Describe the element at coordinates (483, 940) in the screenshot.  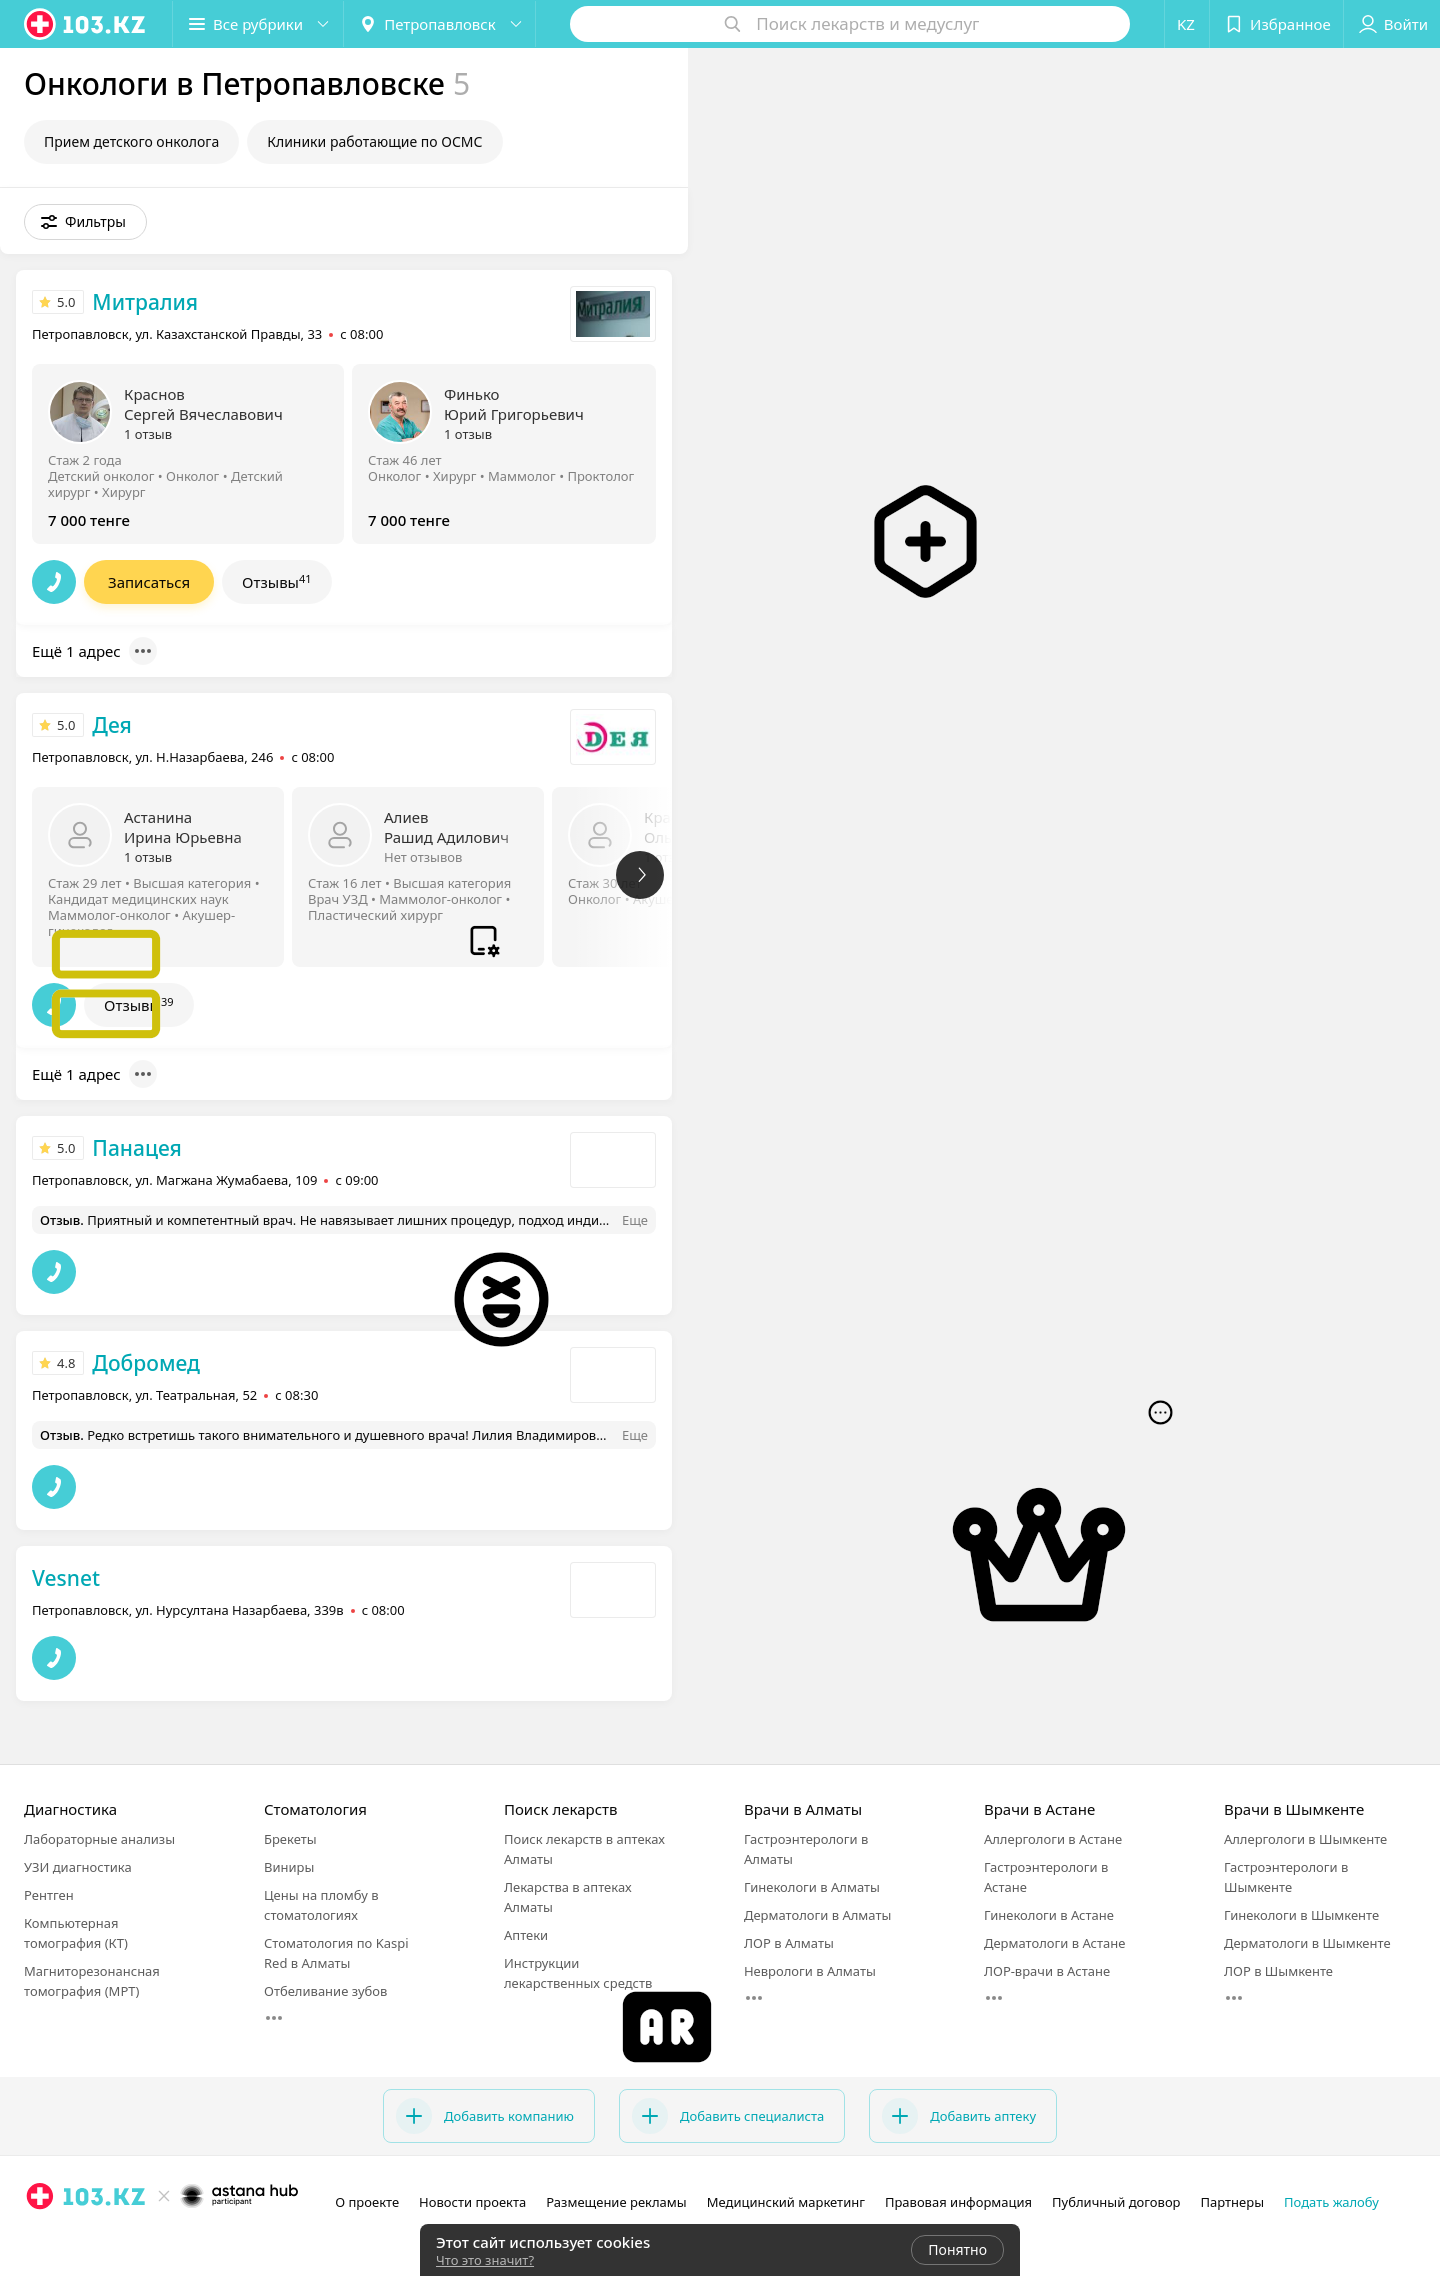
I see `access tablet device settings` at that location.